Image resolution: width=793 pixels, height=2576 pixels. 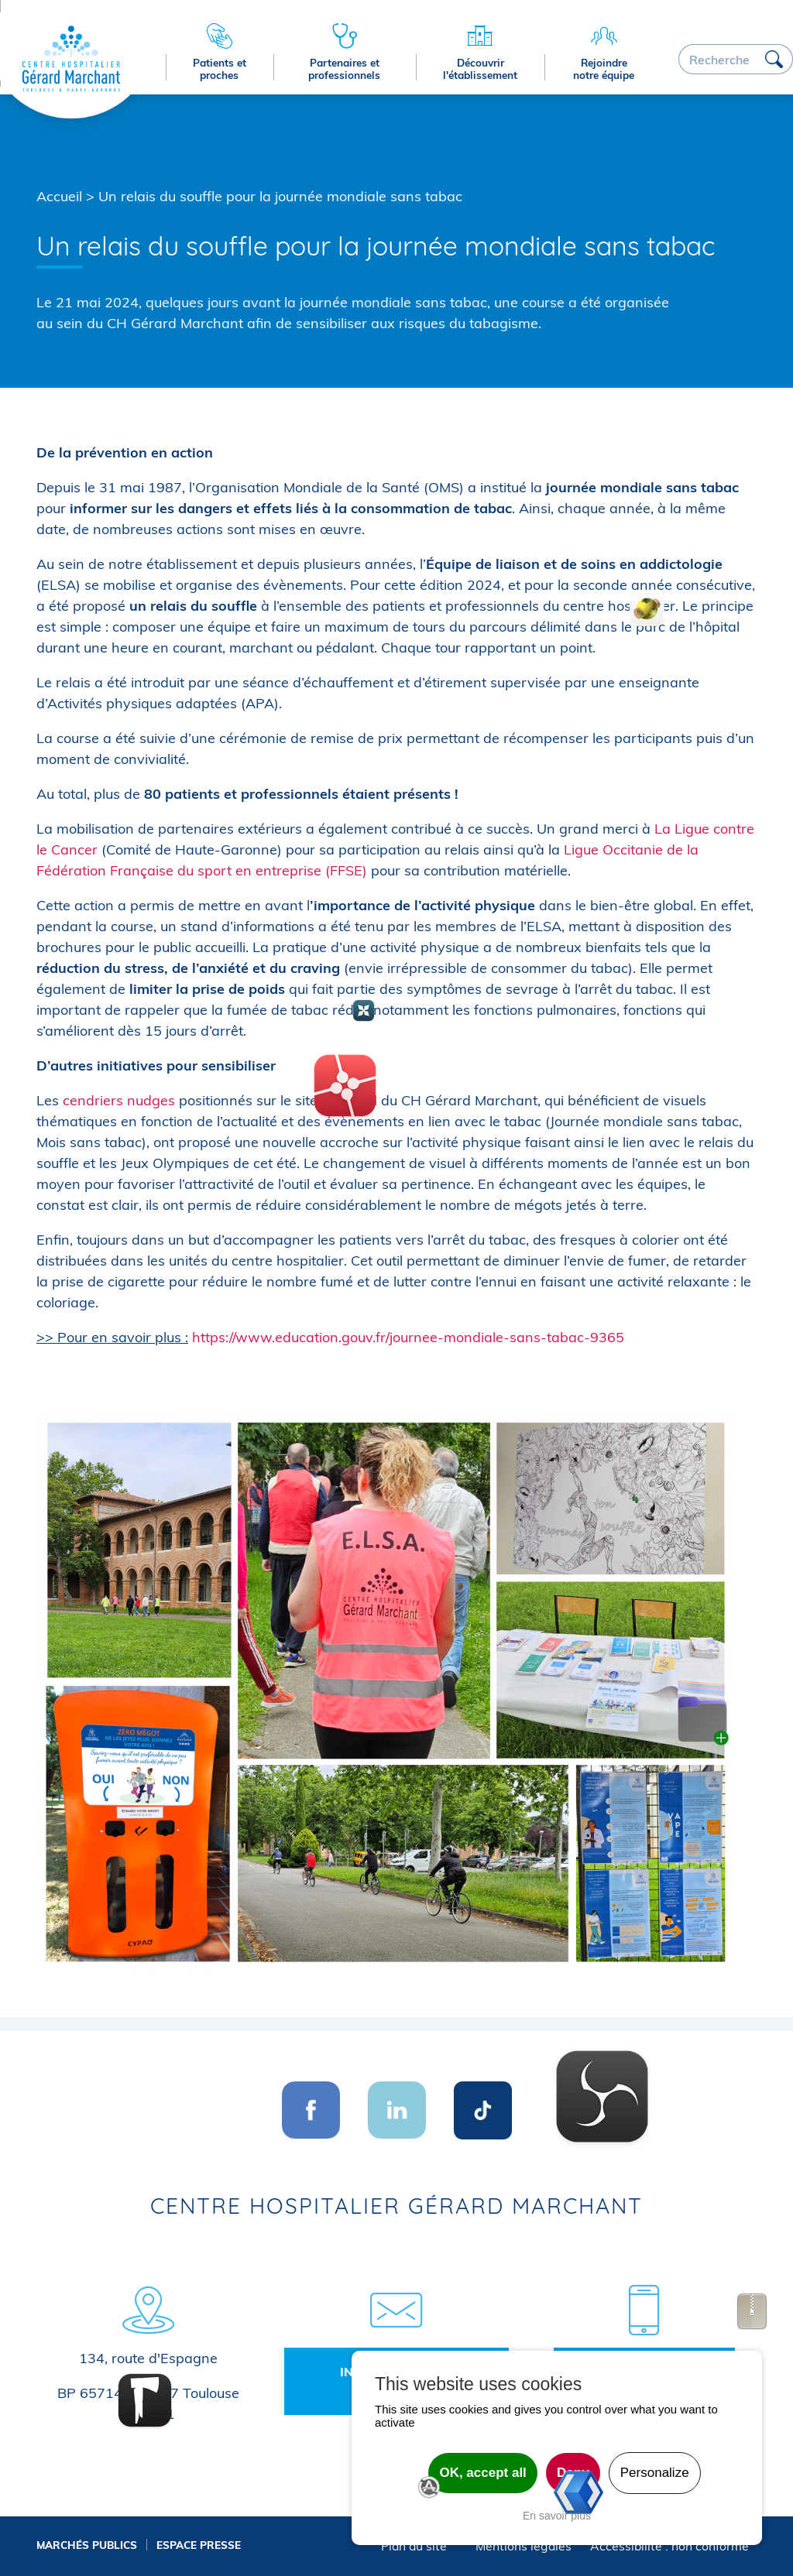 I want to click on check for available software updates, so click(x=429, y=2487).